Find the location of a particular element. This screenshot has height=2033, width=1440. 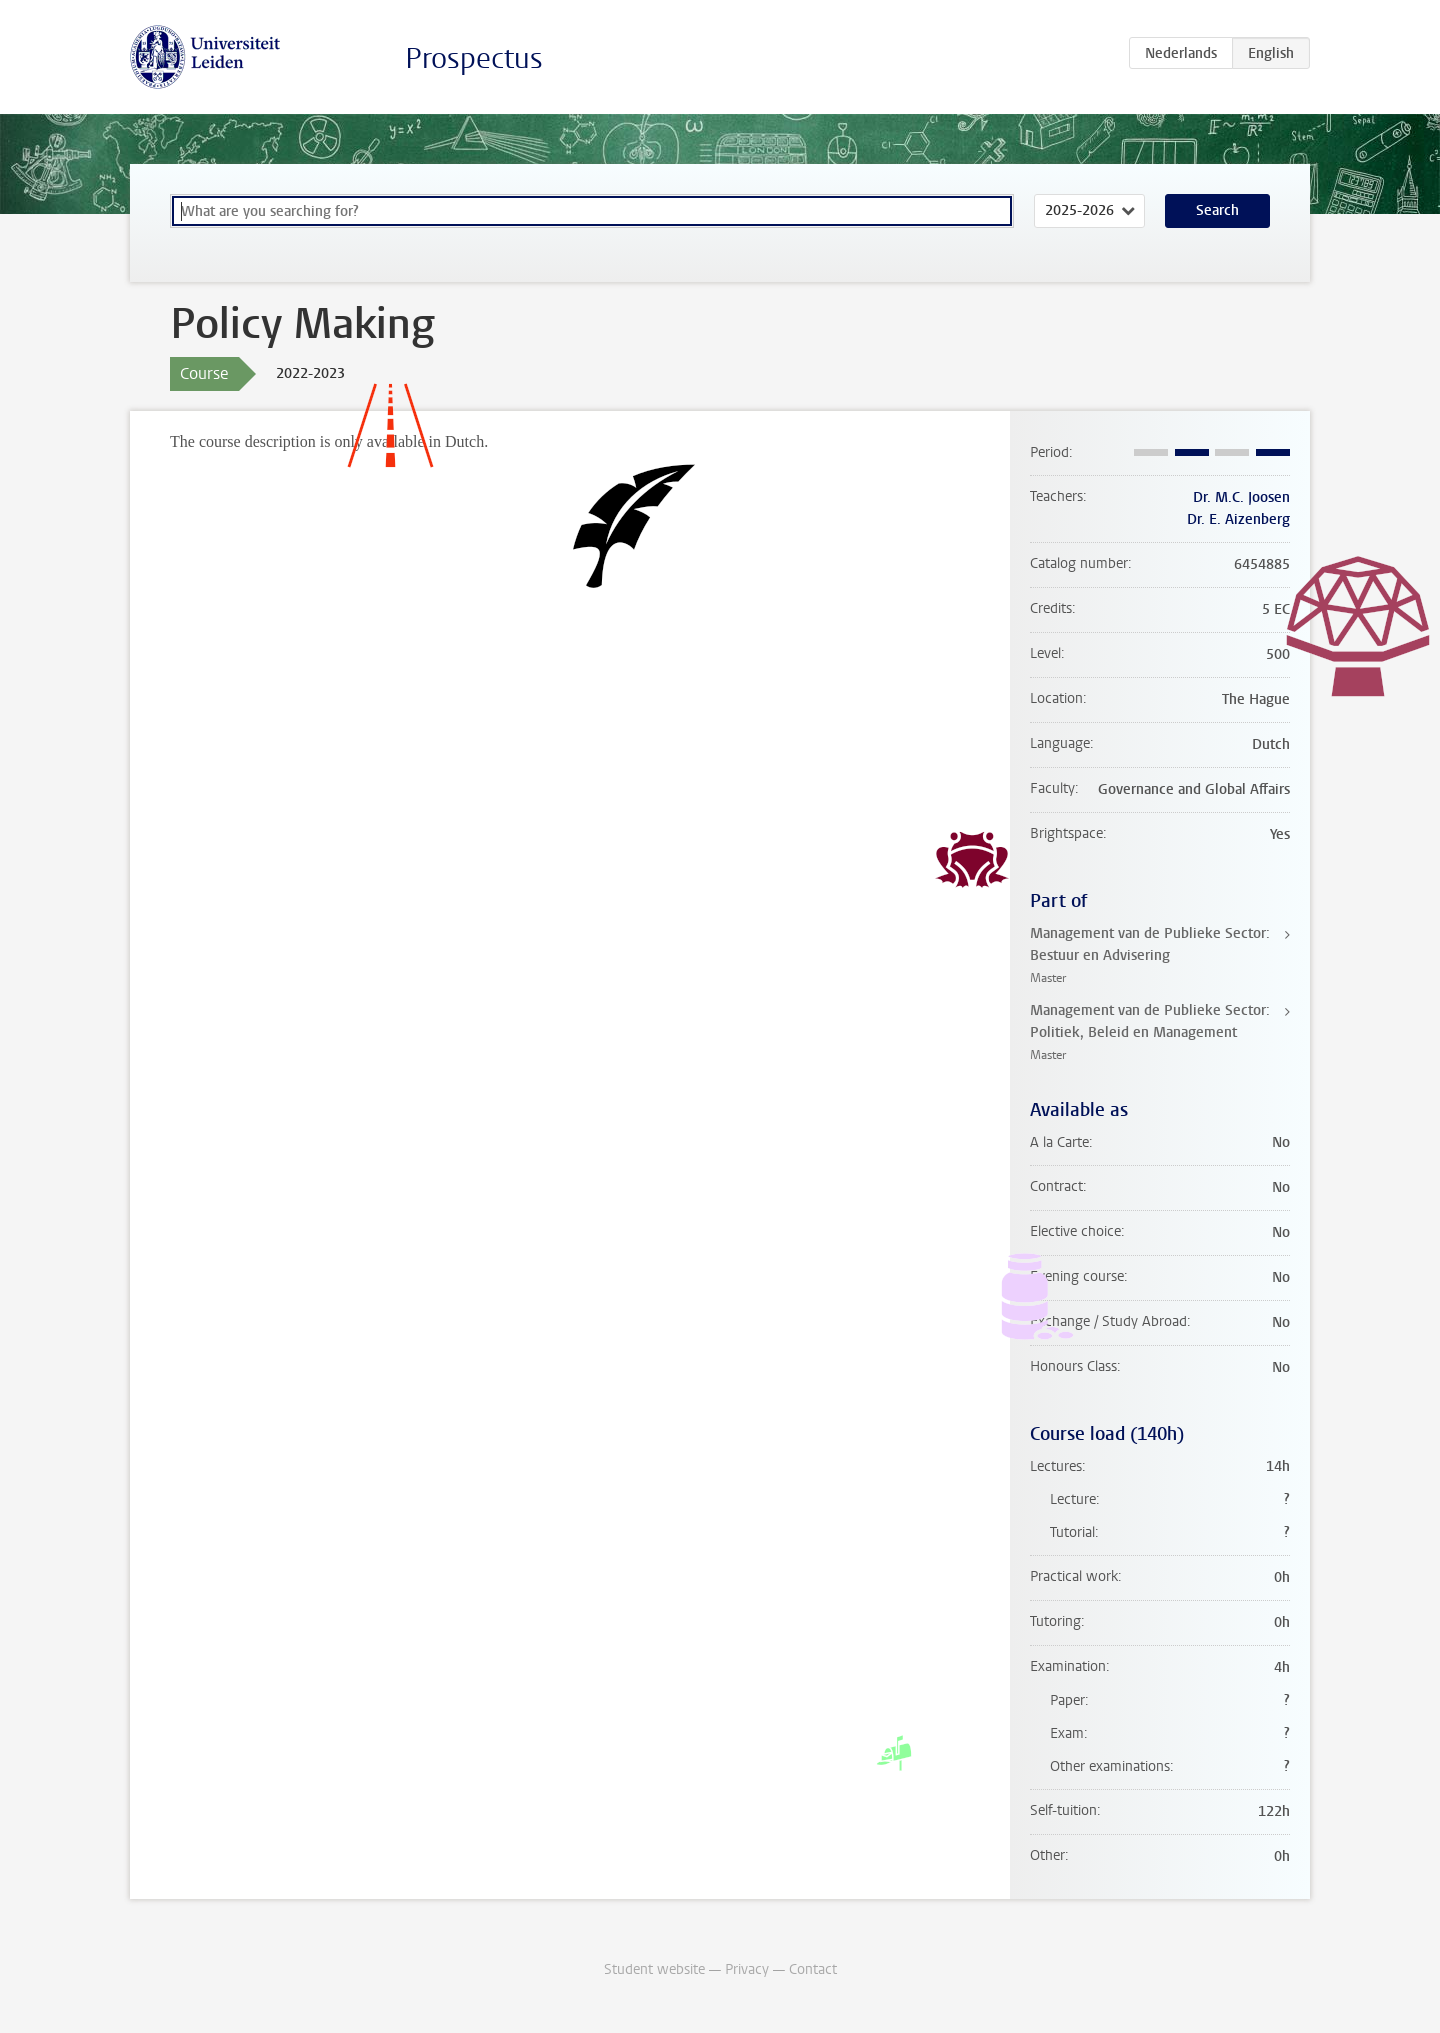

view directions or navigation options is located at coordinates (390, 425).